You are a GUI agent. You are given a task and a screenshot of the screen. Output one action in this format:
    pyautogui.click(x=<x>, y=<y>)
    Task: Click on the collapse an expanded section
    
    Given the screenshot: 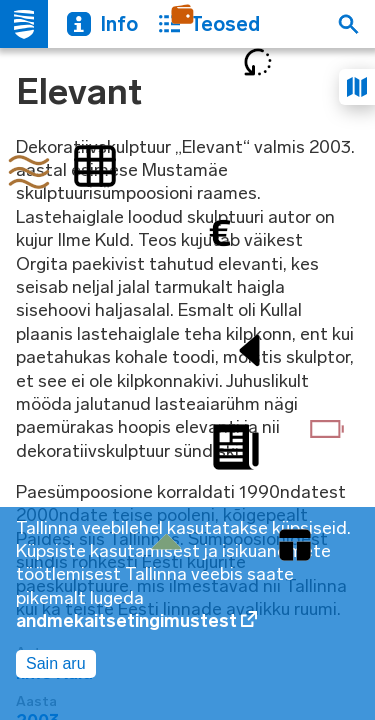 What is the action you would take?
    pyautogui.click(x=166, y=541)
    